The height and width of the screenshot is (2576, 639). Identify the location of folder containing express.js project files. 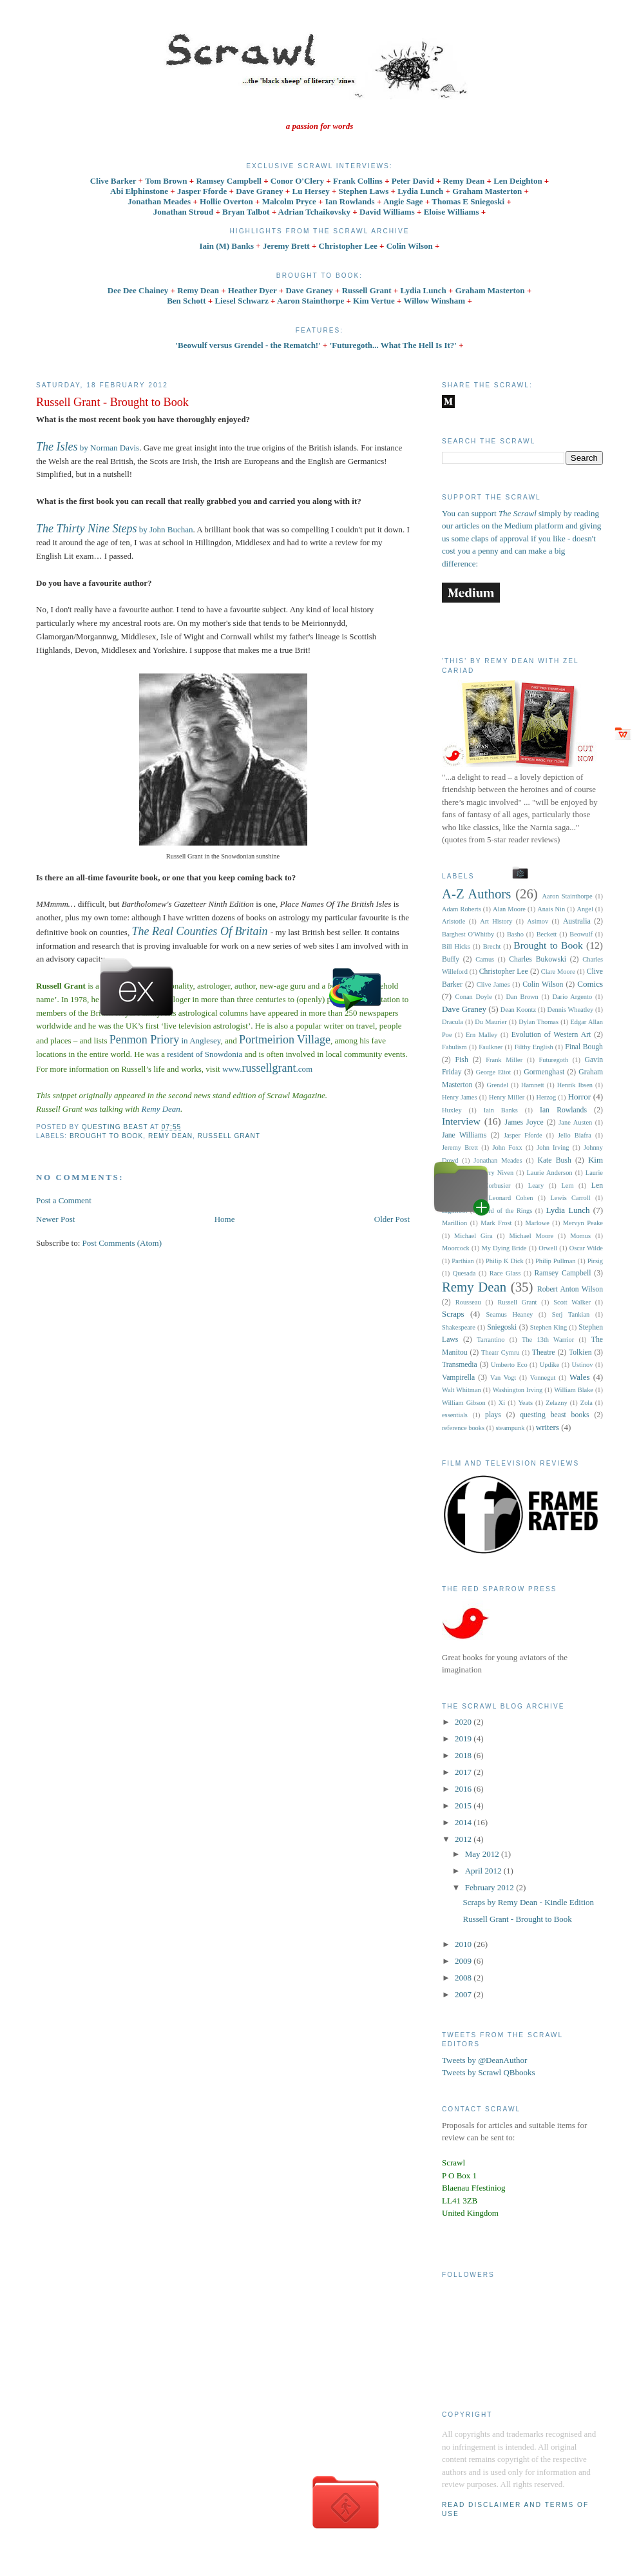
(136, 989).